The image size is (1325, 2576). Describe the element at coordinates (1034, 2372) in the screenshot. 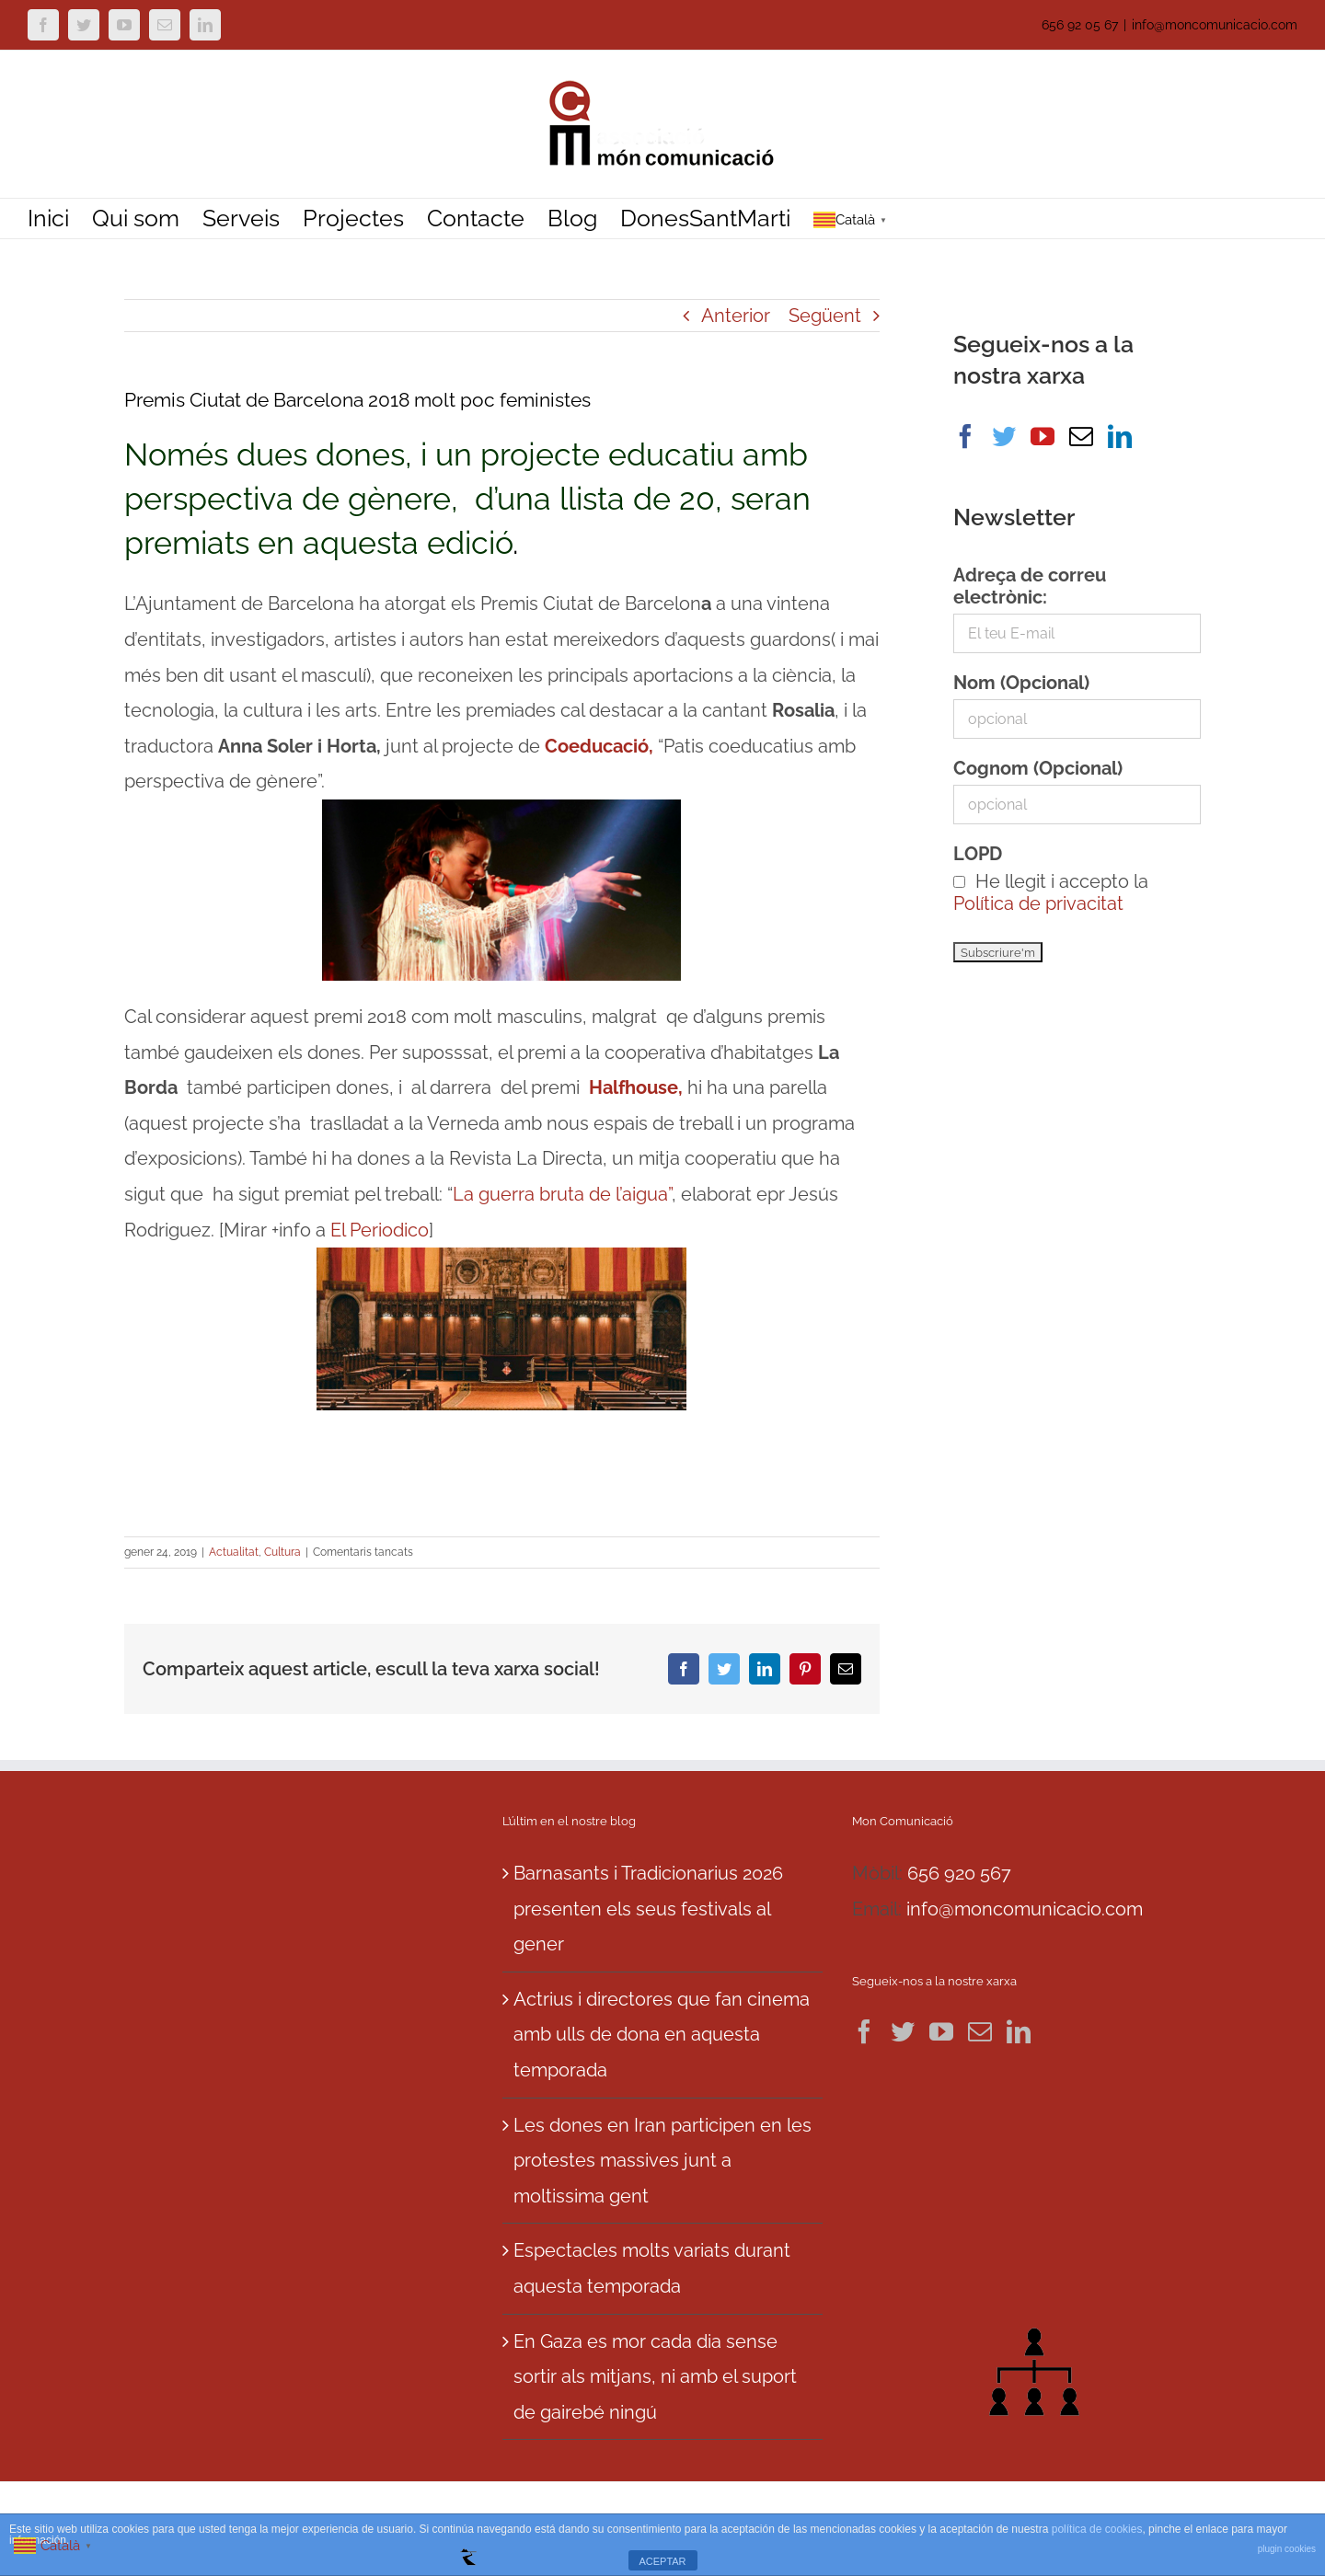

I see `view organizational hierarchy or team structure` at that location.